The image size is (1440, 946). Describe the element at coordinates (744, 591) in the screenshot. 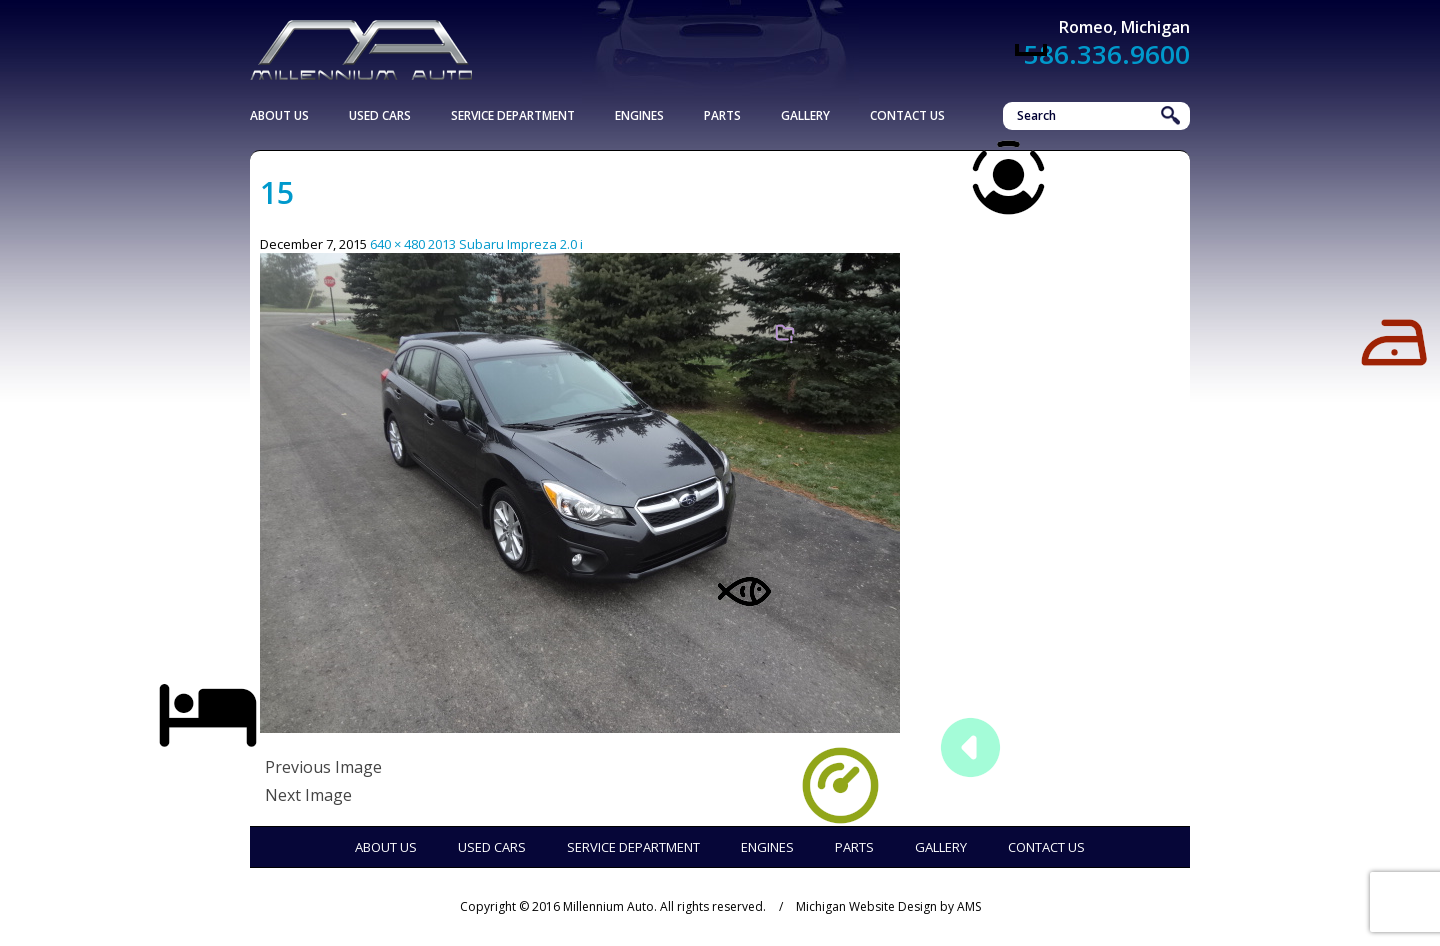

I see `browse seafood or fish-related content` at that location.